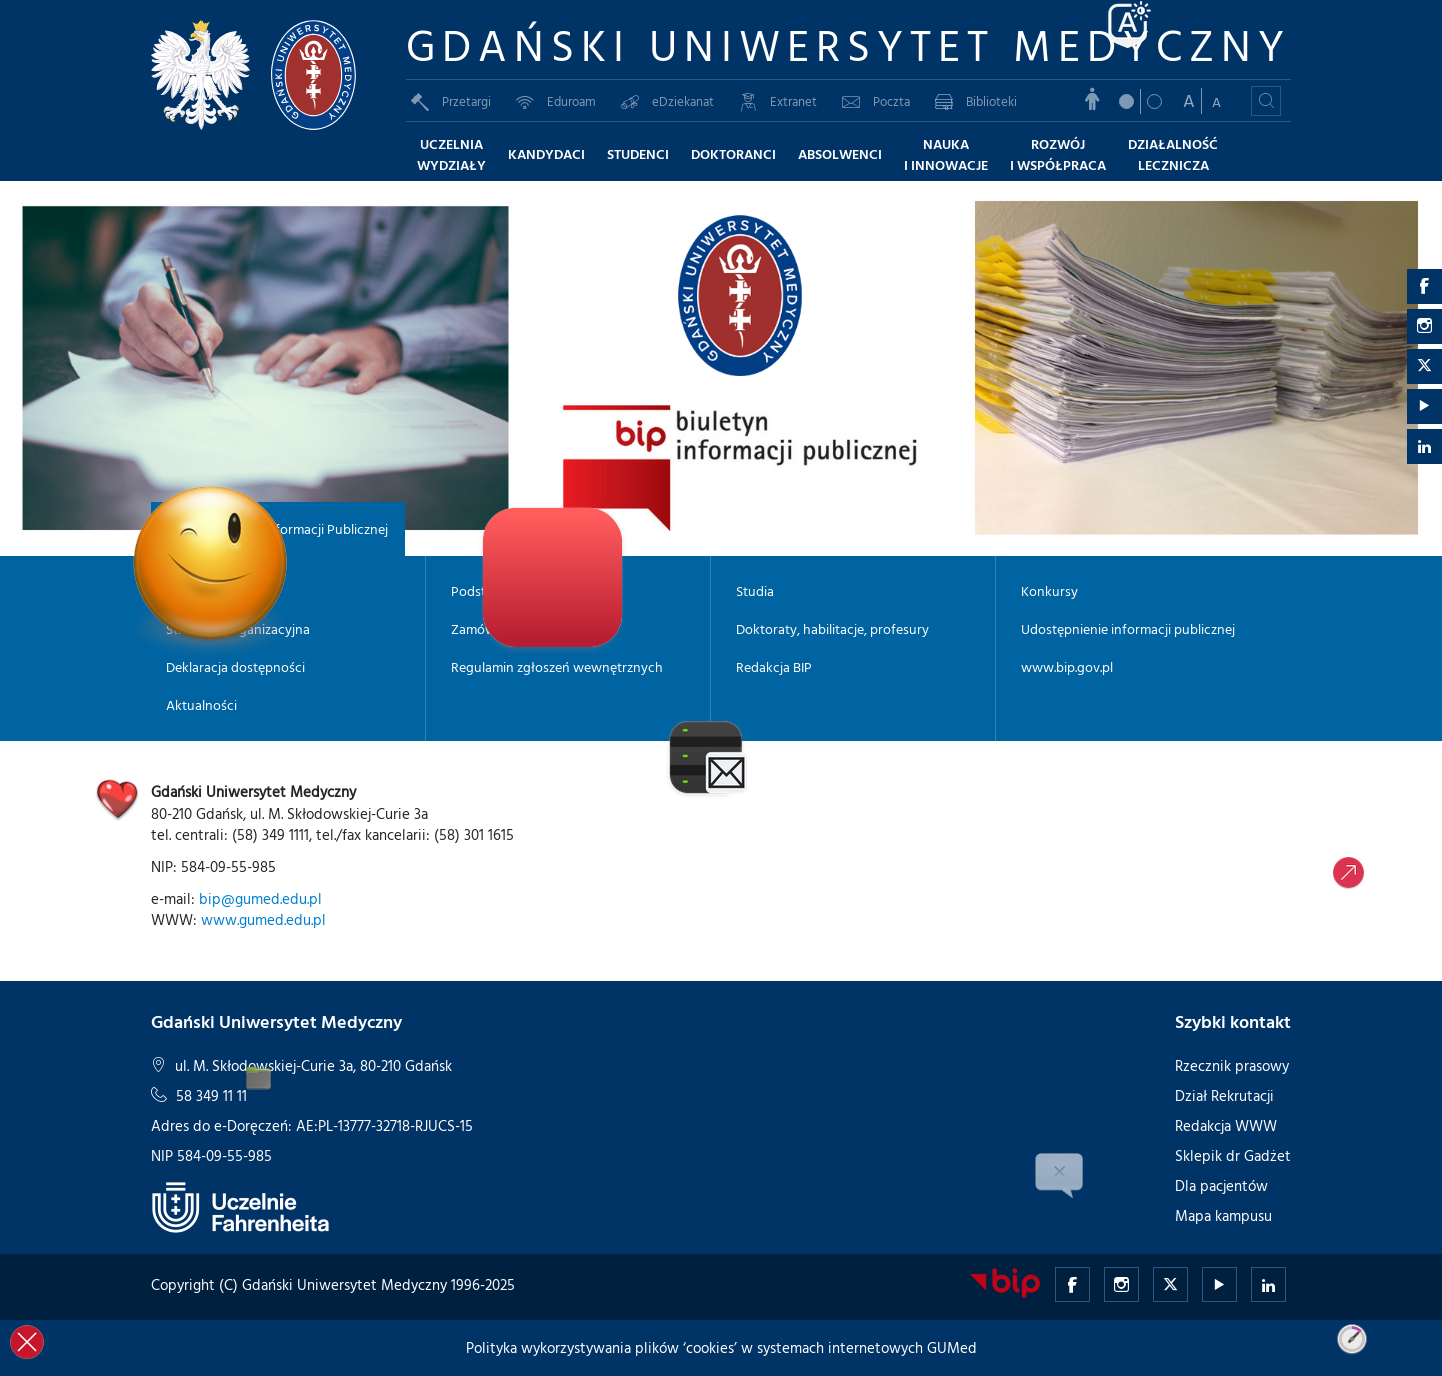 This screenshot has height=1376, width=1442. What do you see at coordinates (258, 1077) in the screenshot?
I see `open a folder or directory` at bounding box center [258, 1077].